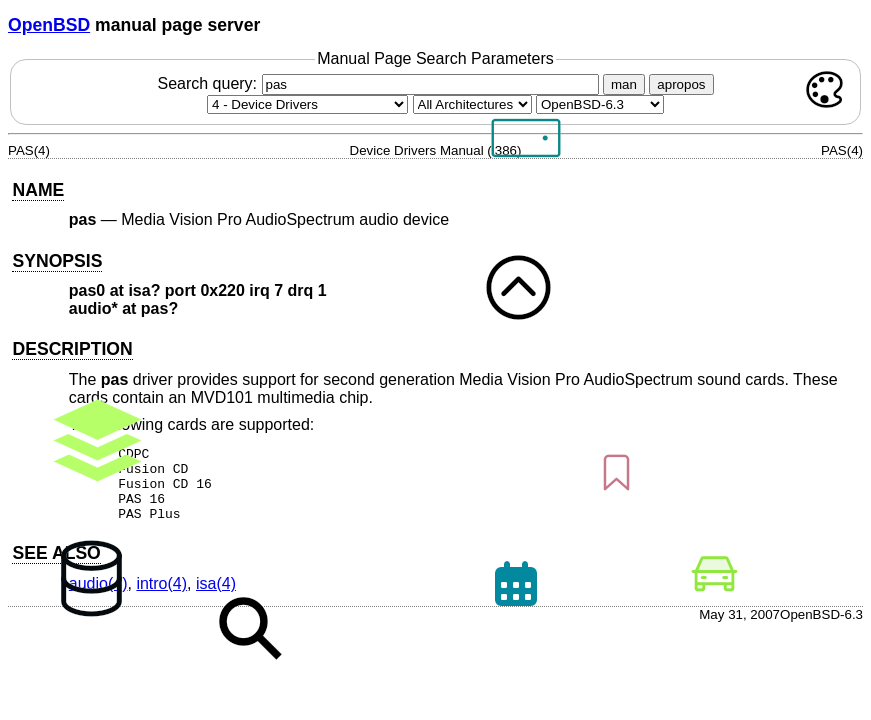 Image resolution: width=871 pixels, height=720 pixels. I want to click on scroll to top of page, so click(518, 287).